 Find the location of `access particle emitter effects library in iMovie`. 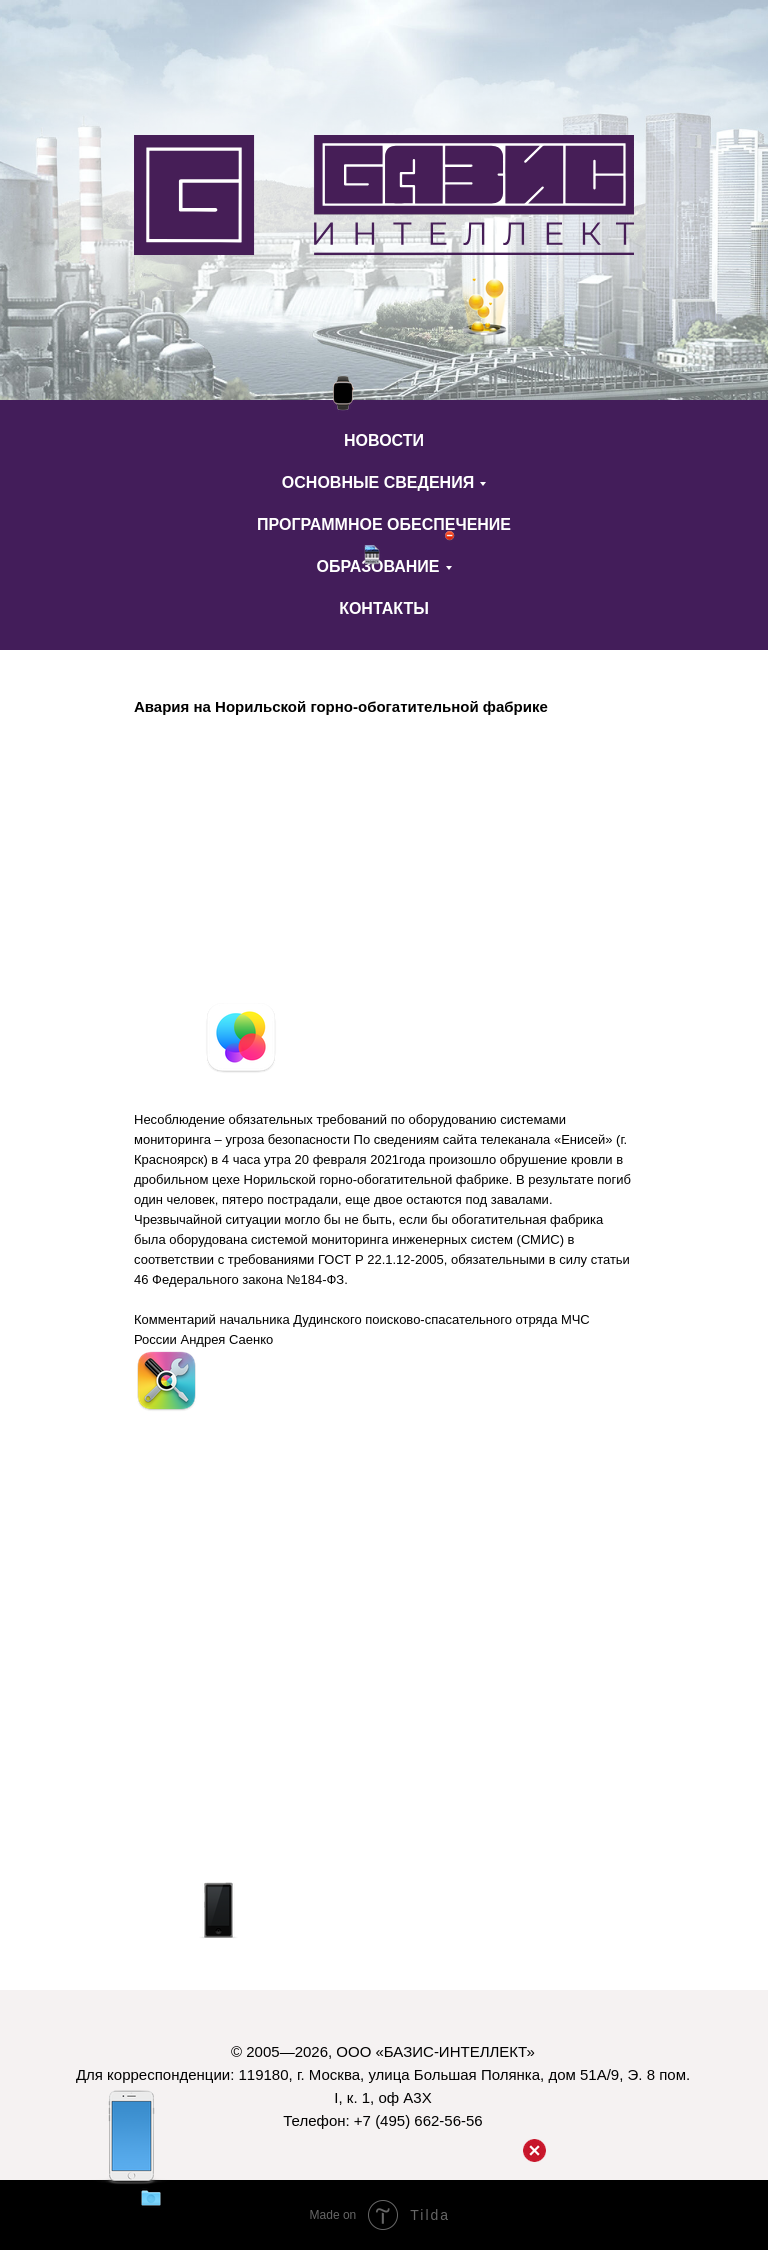

access particle emitter effects library in iMovie is located at coordinates (484, 305).